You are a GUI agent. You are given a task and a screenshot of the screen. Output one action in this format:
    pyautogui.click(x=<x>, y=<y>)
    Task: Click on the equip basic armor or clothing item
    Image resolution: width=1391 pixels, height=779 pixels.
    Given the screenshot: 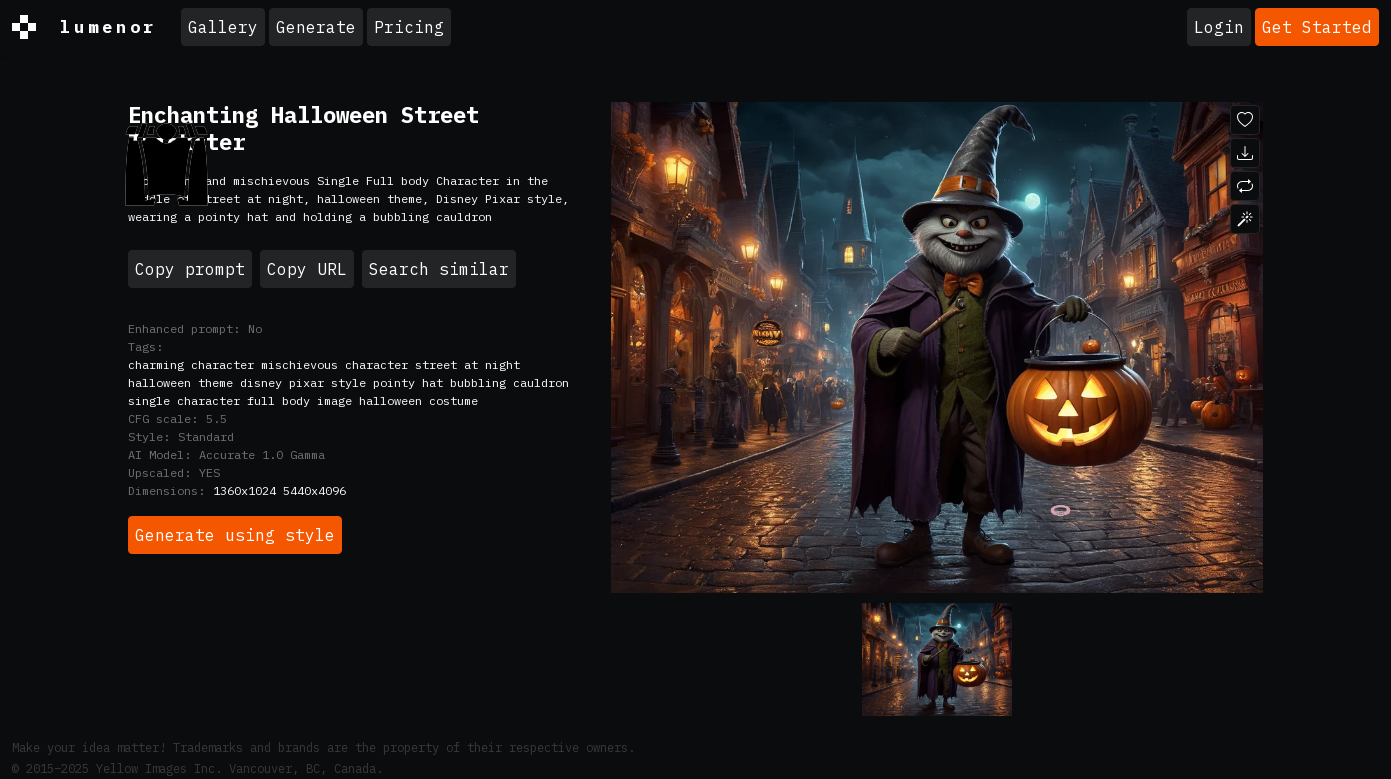 What is the action you would take?
    pyautogui.click(x=166, y=164)
    